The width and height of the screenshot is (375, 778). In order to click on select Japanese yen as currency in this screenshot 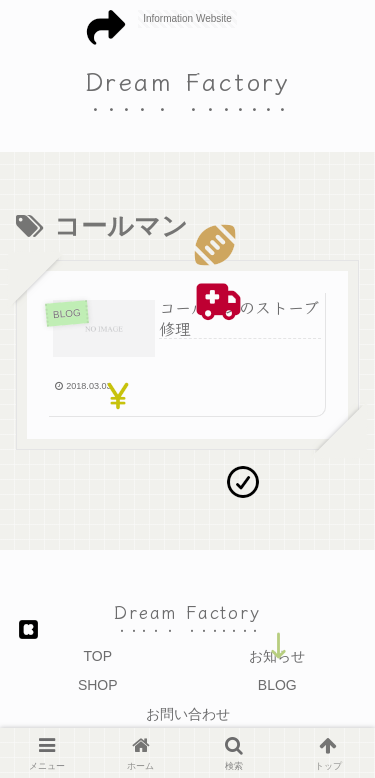, I will do `click(118, 396)`.